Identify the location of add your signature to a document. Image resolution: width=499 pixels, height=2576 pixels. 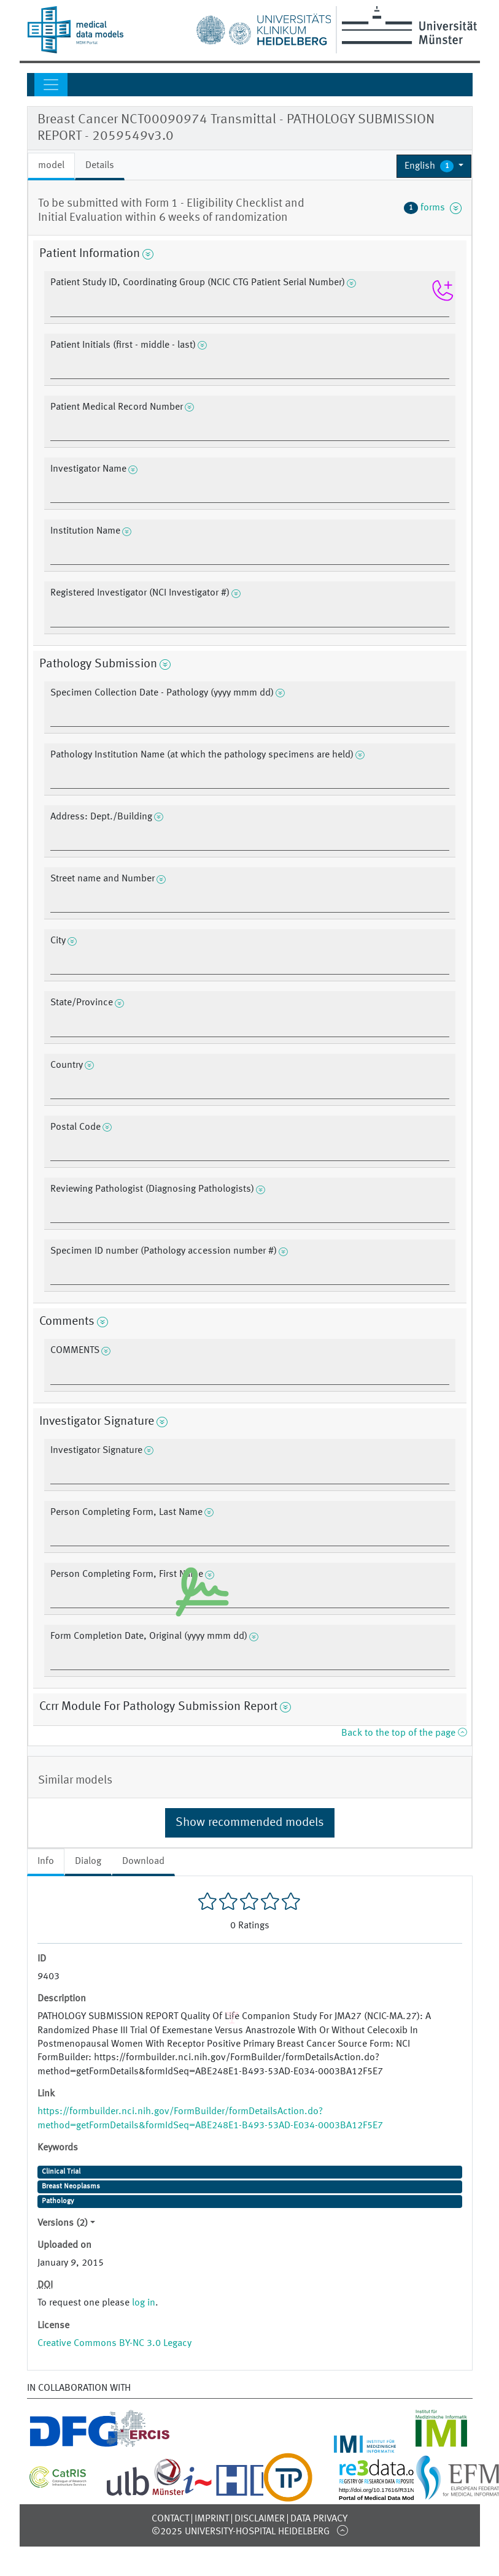
(202, 1592).